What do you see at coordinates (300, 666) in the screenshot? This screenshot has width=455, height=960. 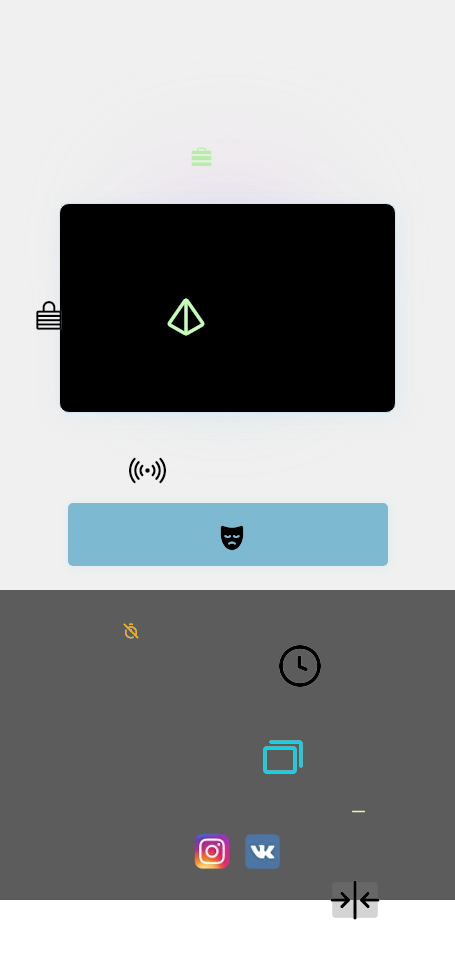 I see `view timestamp or time-related information` at bounding box center [300, 666].